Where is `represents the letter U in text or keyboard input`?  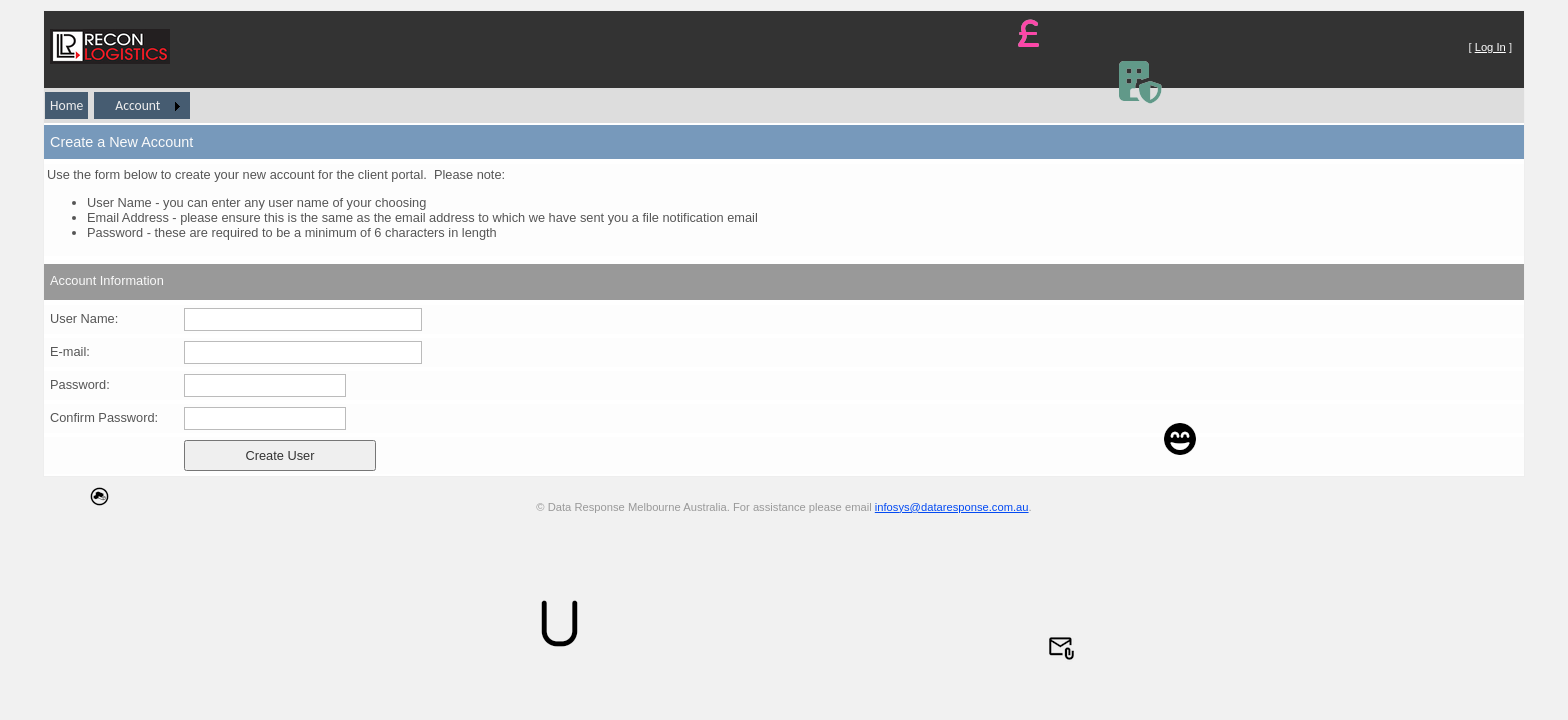
represents the letter U in text or keyboard input is located at coordinates (559, 623).